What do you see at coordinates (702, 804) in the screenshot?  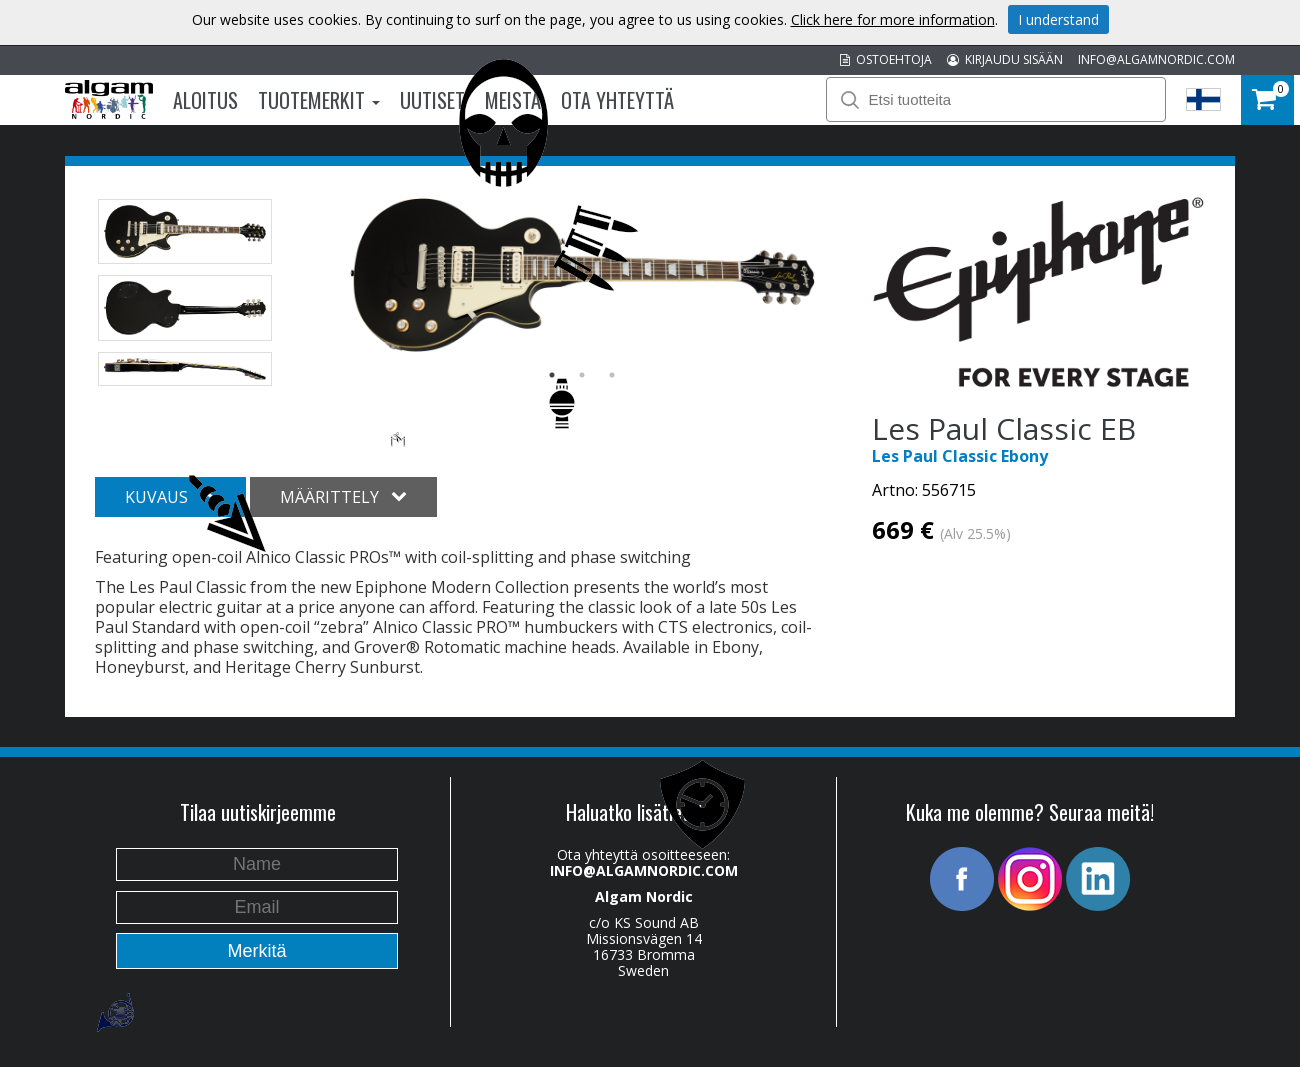 I see `activate temporary protection or defense` at bounding box center [702, 804].